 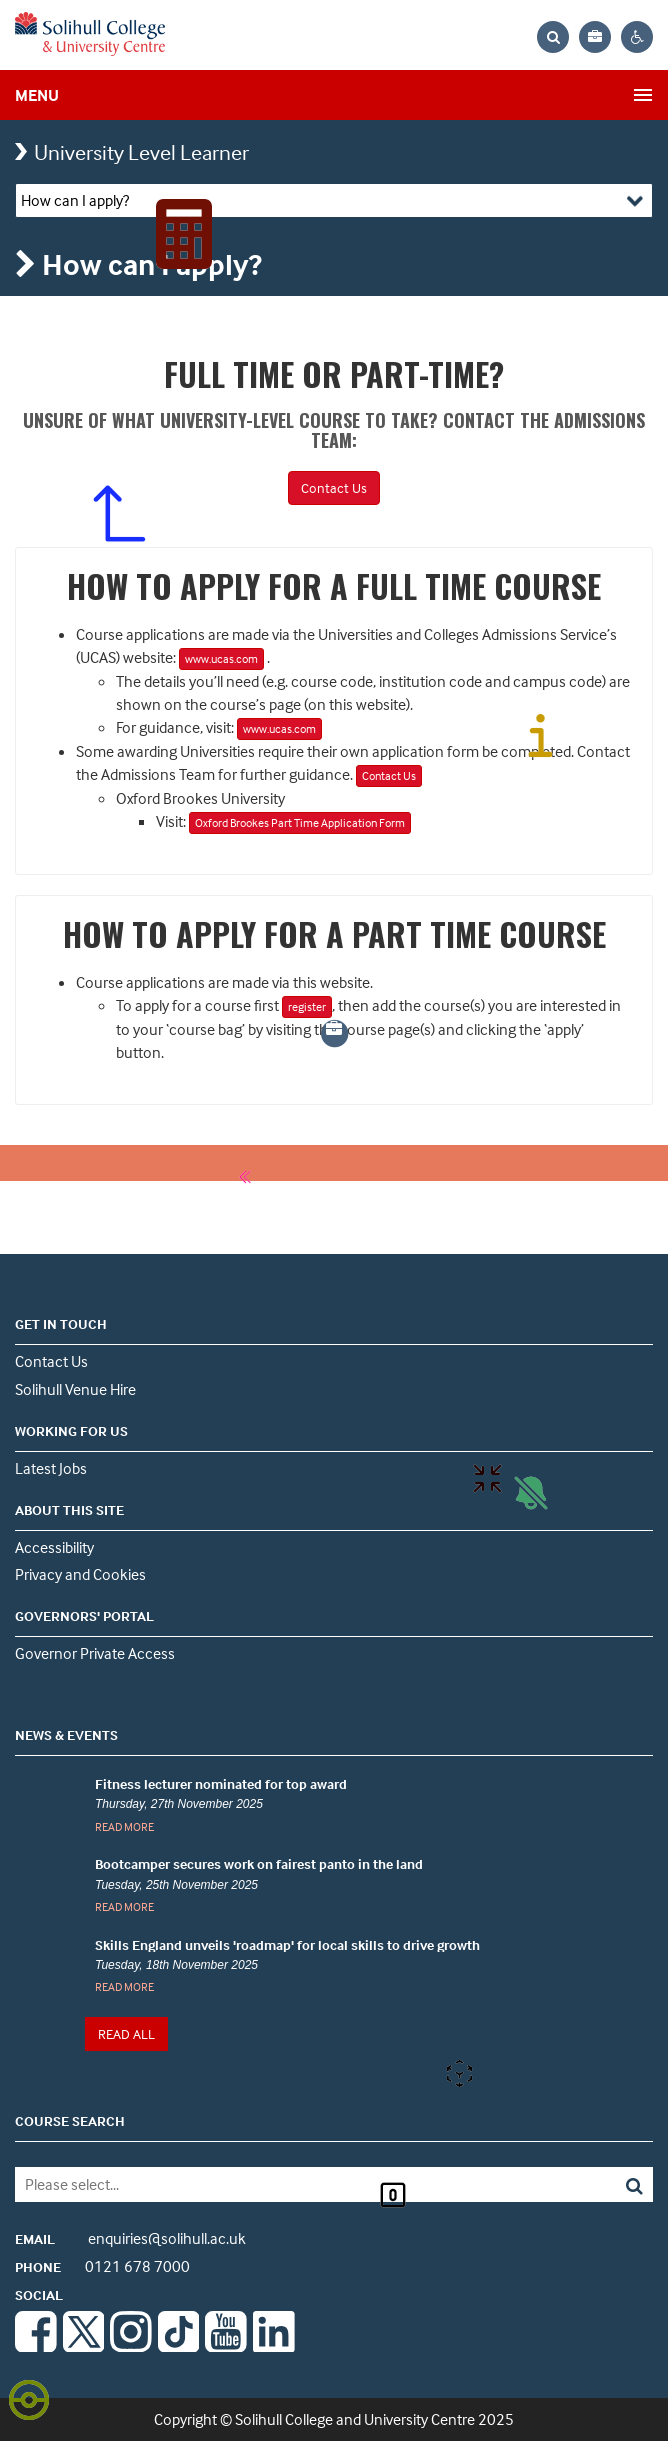 What do you see at coordinates (487, 1478) in the screenshot?
I see `exit fullscreen mode` at bounding box center [487, 1478].